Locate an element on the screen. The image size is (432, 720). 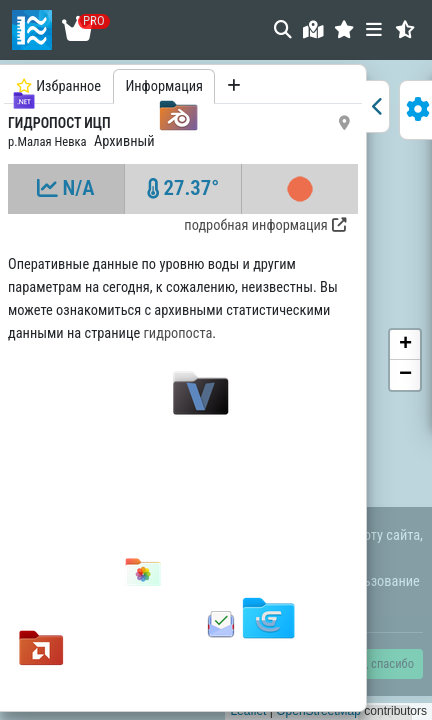
open icloud photos folder is located at coordinates (143, 573).